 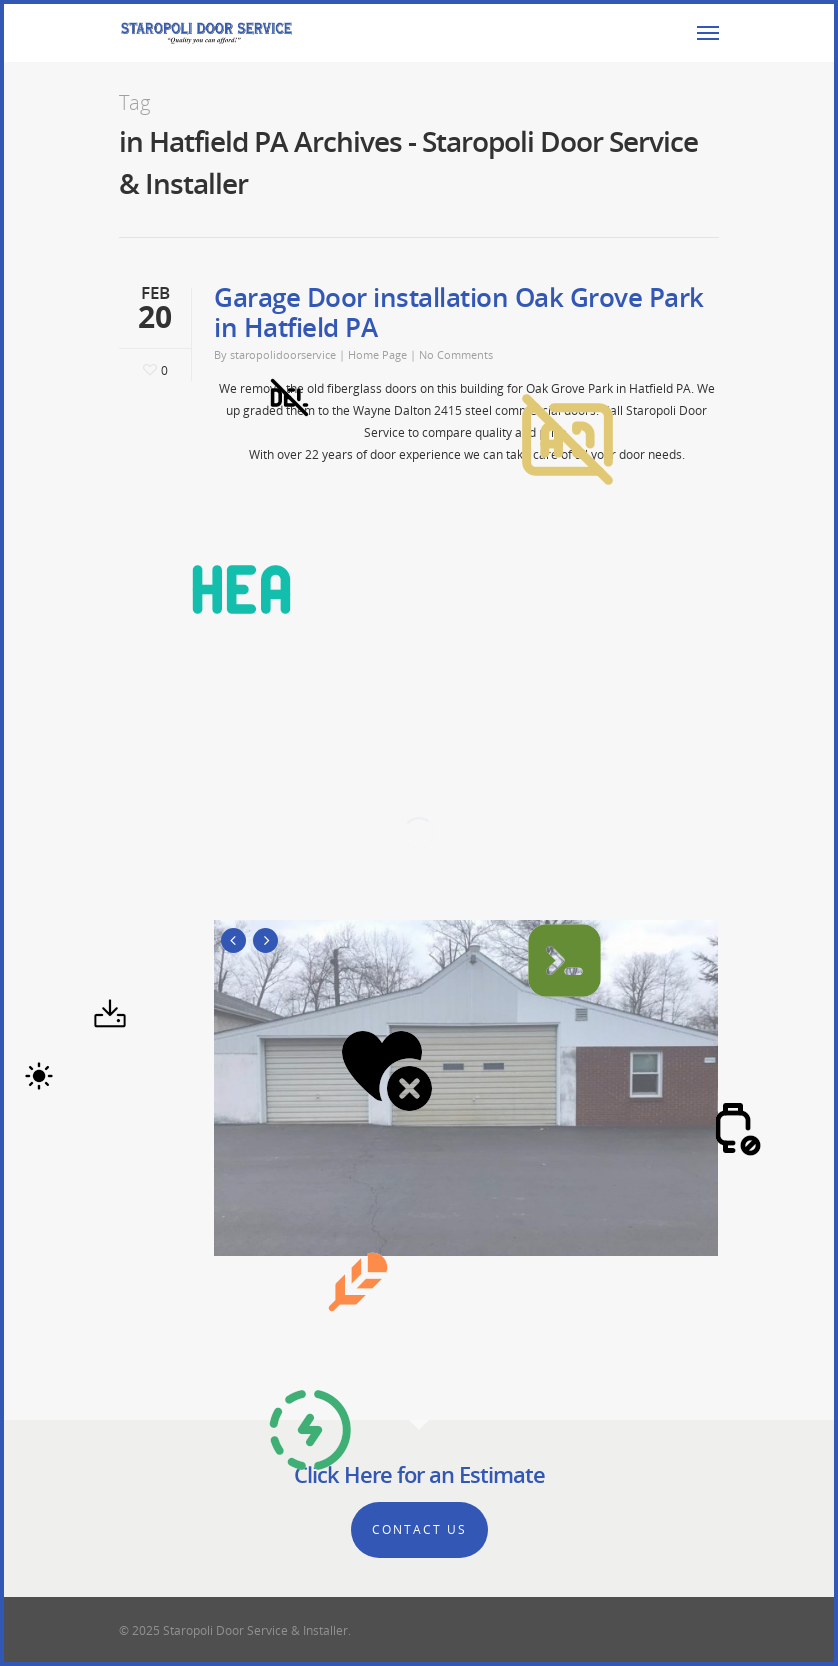 I want to click on indicates HTTP HEAD request method, so click(x=241, y=589).